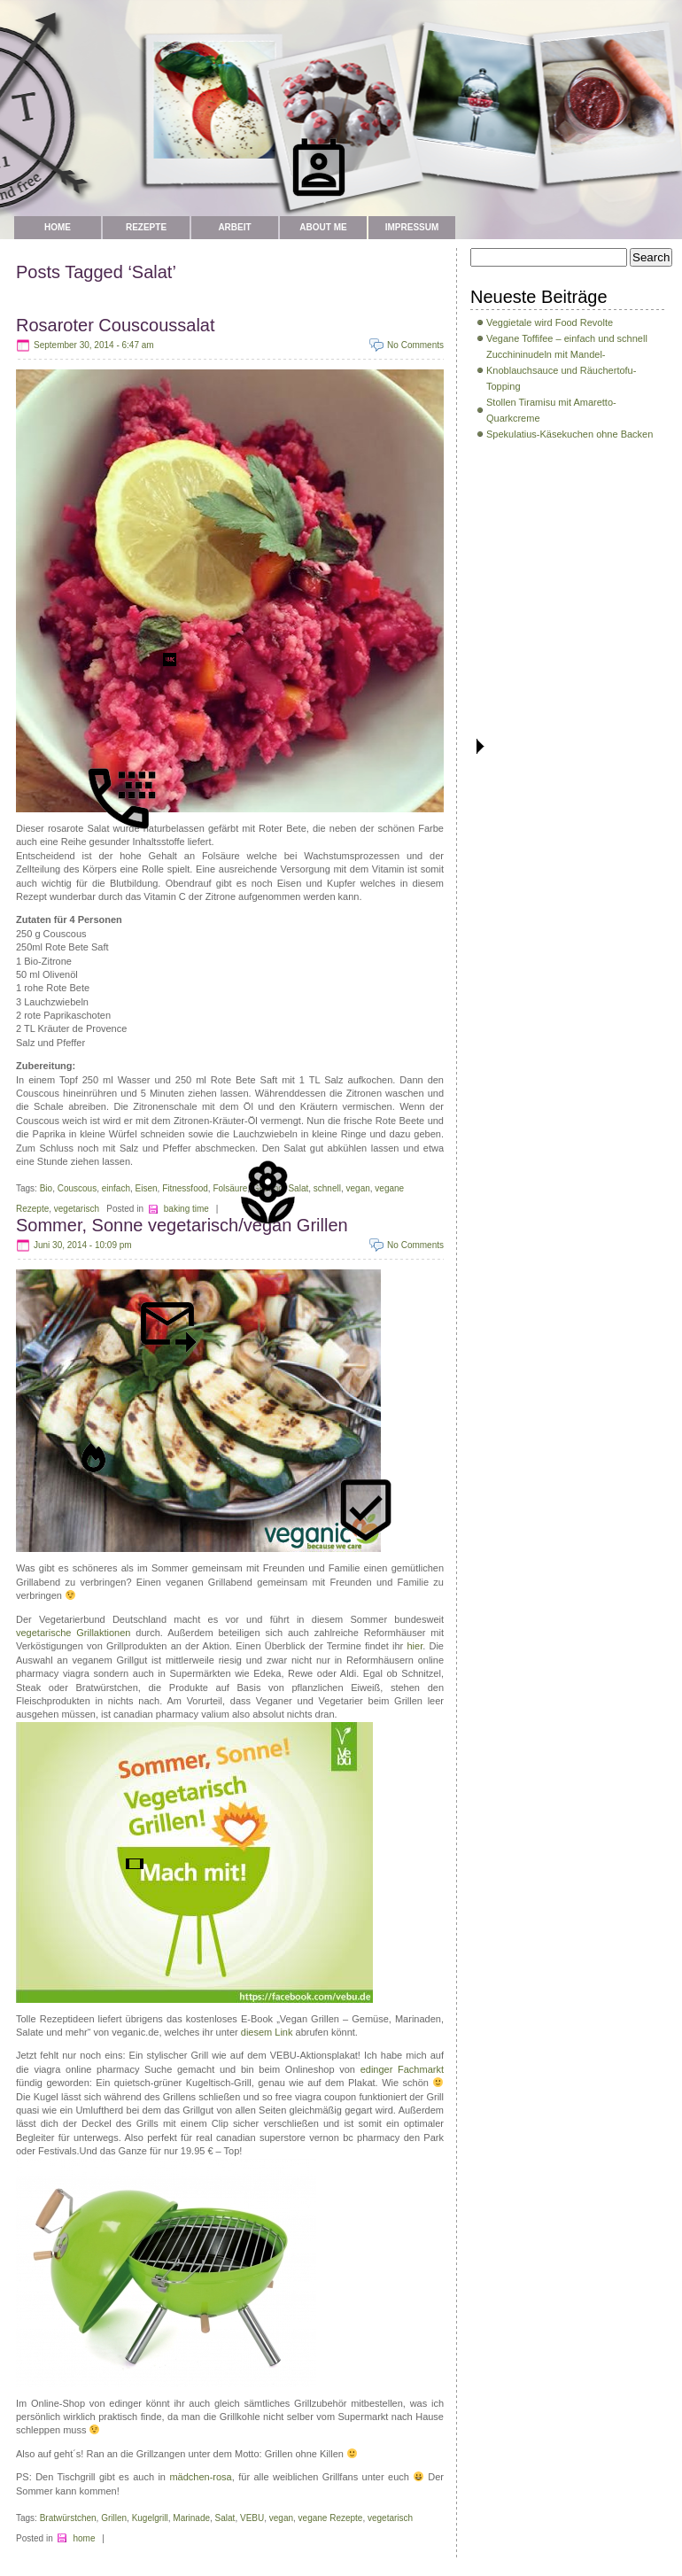 Image resolution: width=682 pixels, height=2576 pixels. What do you see at coordinates (93, 1458) in the screenshot?
I see `indicates trending or popular content` at bounding box center [93, 1458].